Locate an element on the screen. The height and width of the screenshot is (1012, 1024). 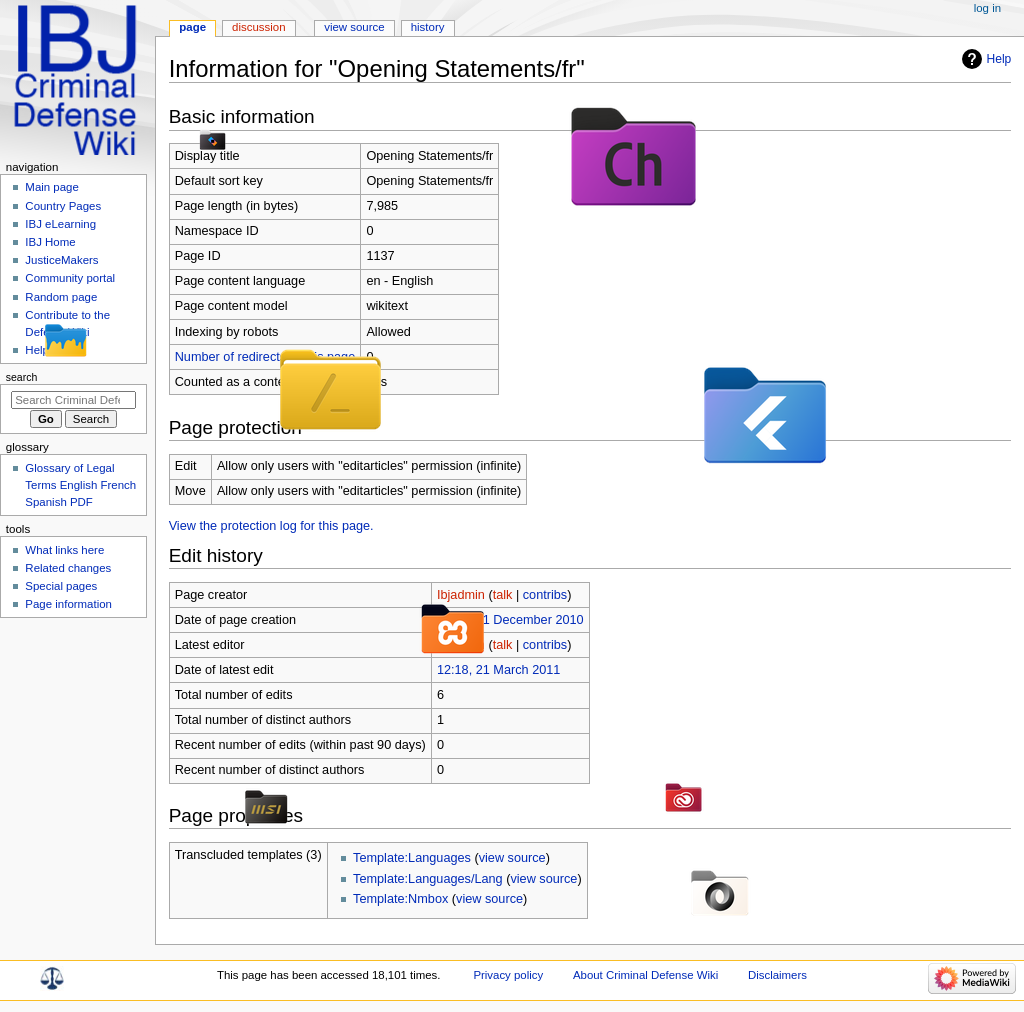
open MSI branded folder is located at coordinates (266, 808).